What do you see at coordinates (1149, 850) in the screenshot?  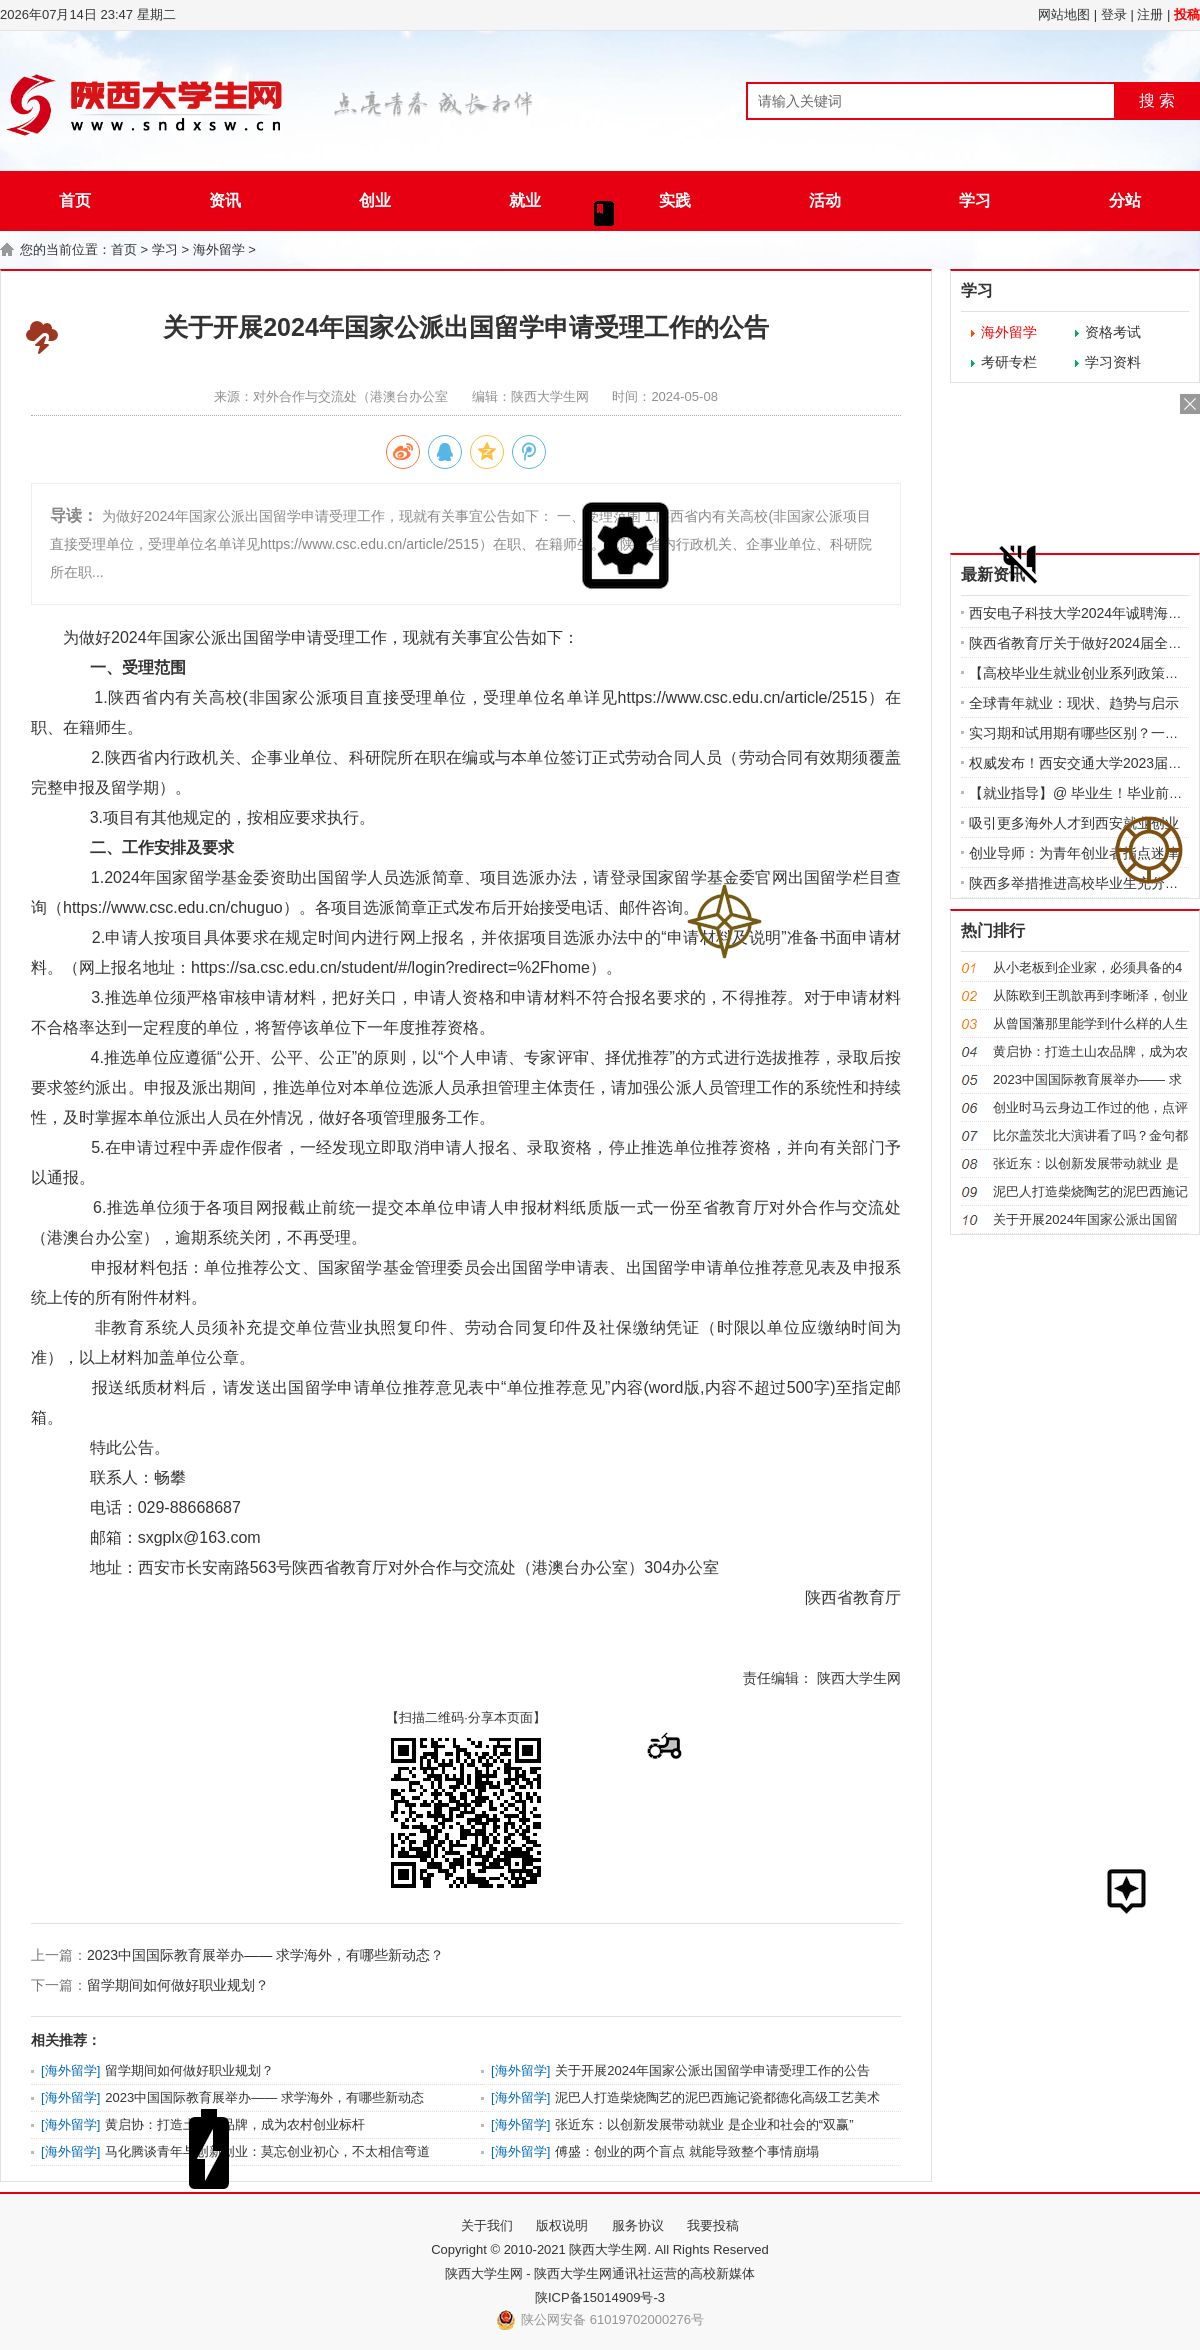 I see `access casino or gambling games` at bounding box center [1149, 850].